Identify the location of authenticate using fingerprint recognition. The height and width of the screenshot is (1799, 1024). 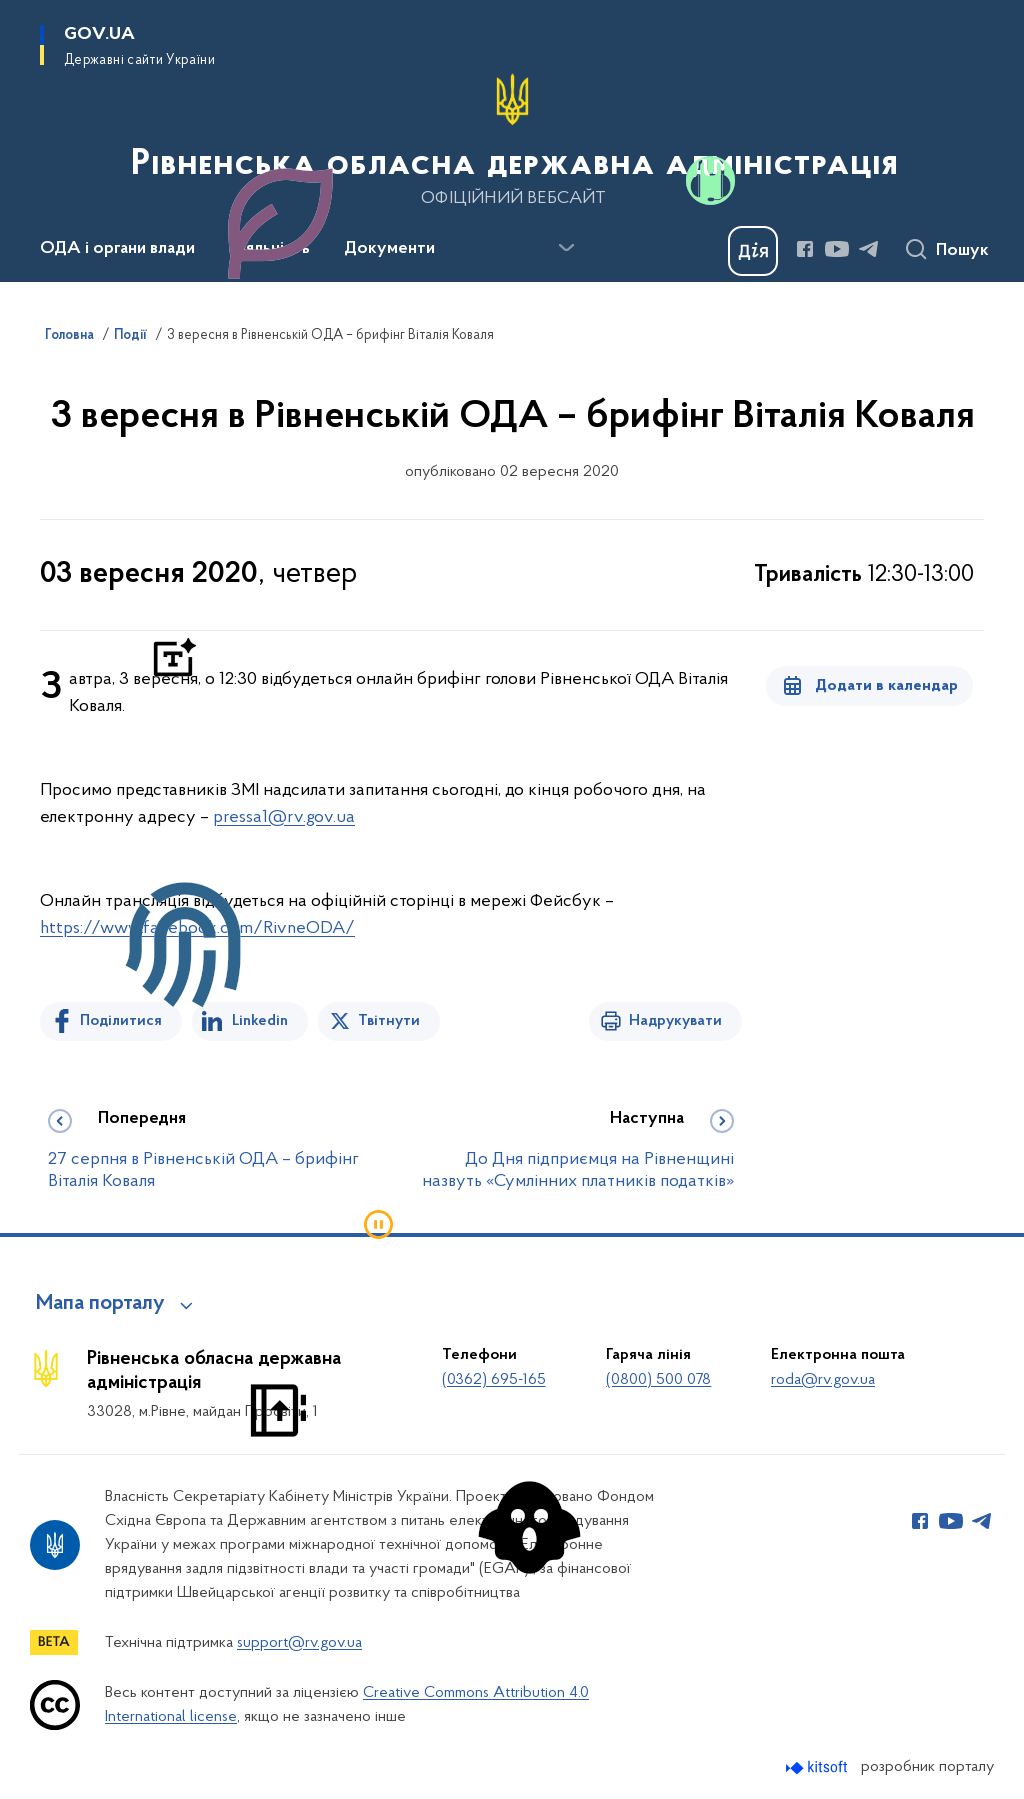
(185, 944).